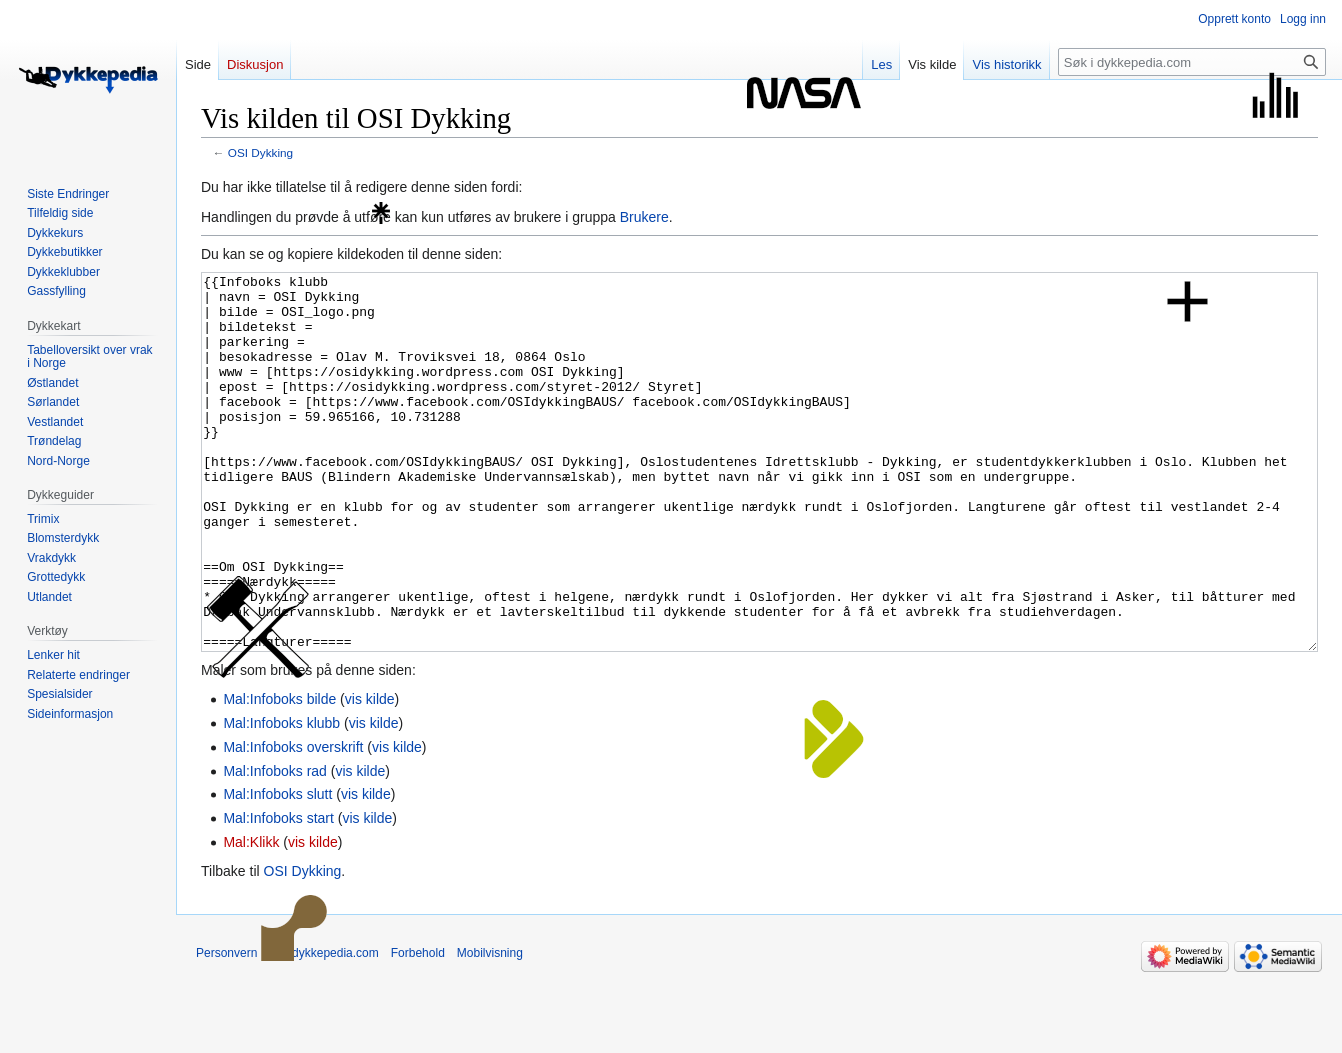 The image size is (1342, 1053). I want to click on textpattern CMS logo, so click(258, 627).